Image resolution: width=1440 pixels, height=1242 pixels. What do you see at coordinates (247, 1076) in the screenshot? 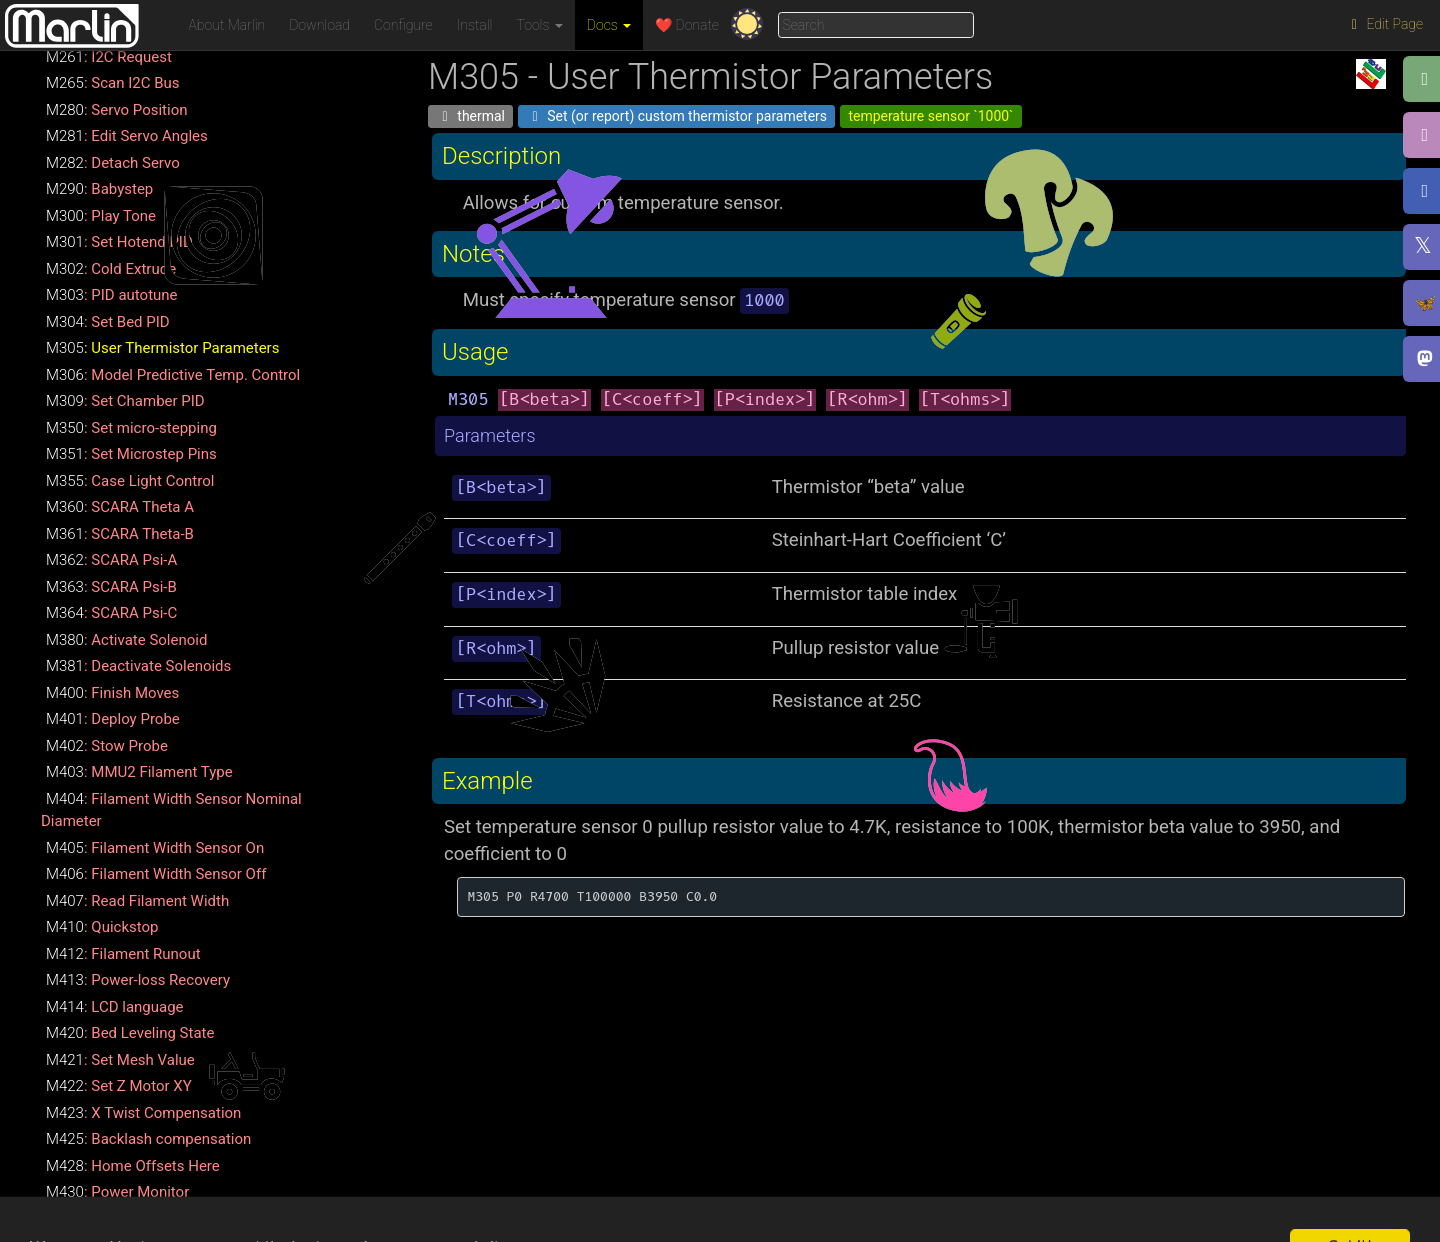
I see `select off-road vehicle type` at bounding box center [247, 1076].